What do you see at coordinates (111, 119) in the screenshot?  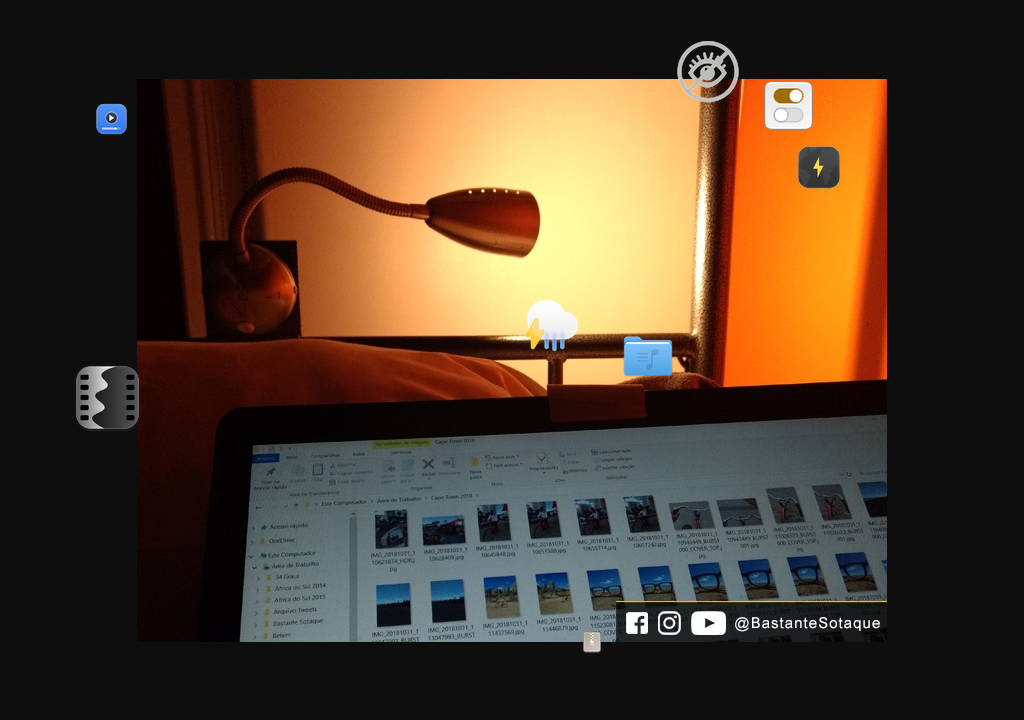 I see `open multimedia playback settings` at bounding box center [111, 119].